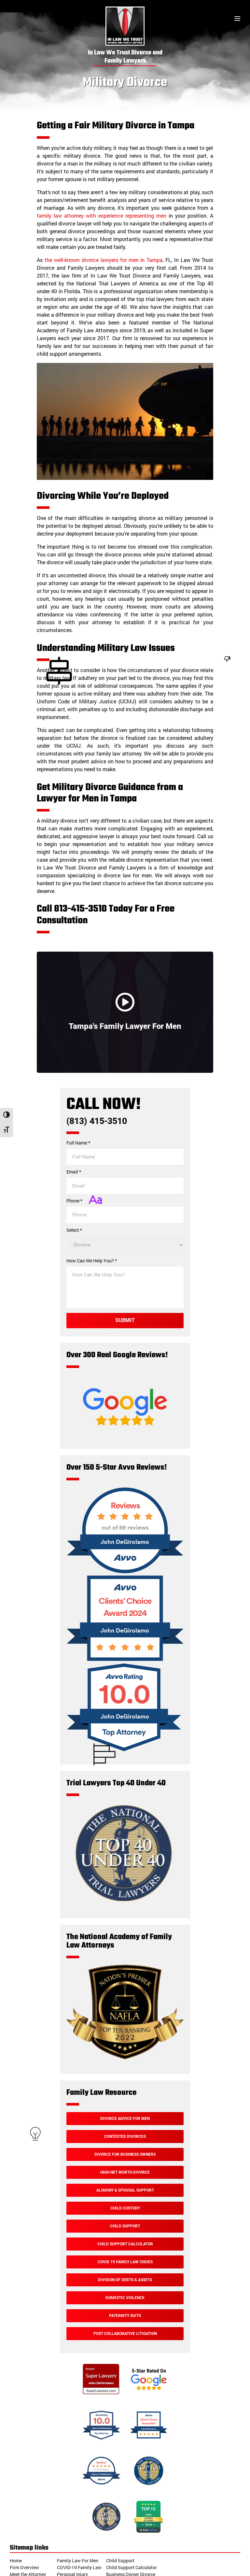  Describe the element at coordinates (59, 670) in the screenshot. I see `align objects to horizontal center` at that location.